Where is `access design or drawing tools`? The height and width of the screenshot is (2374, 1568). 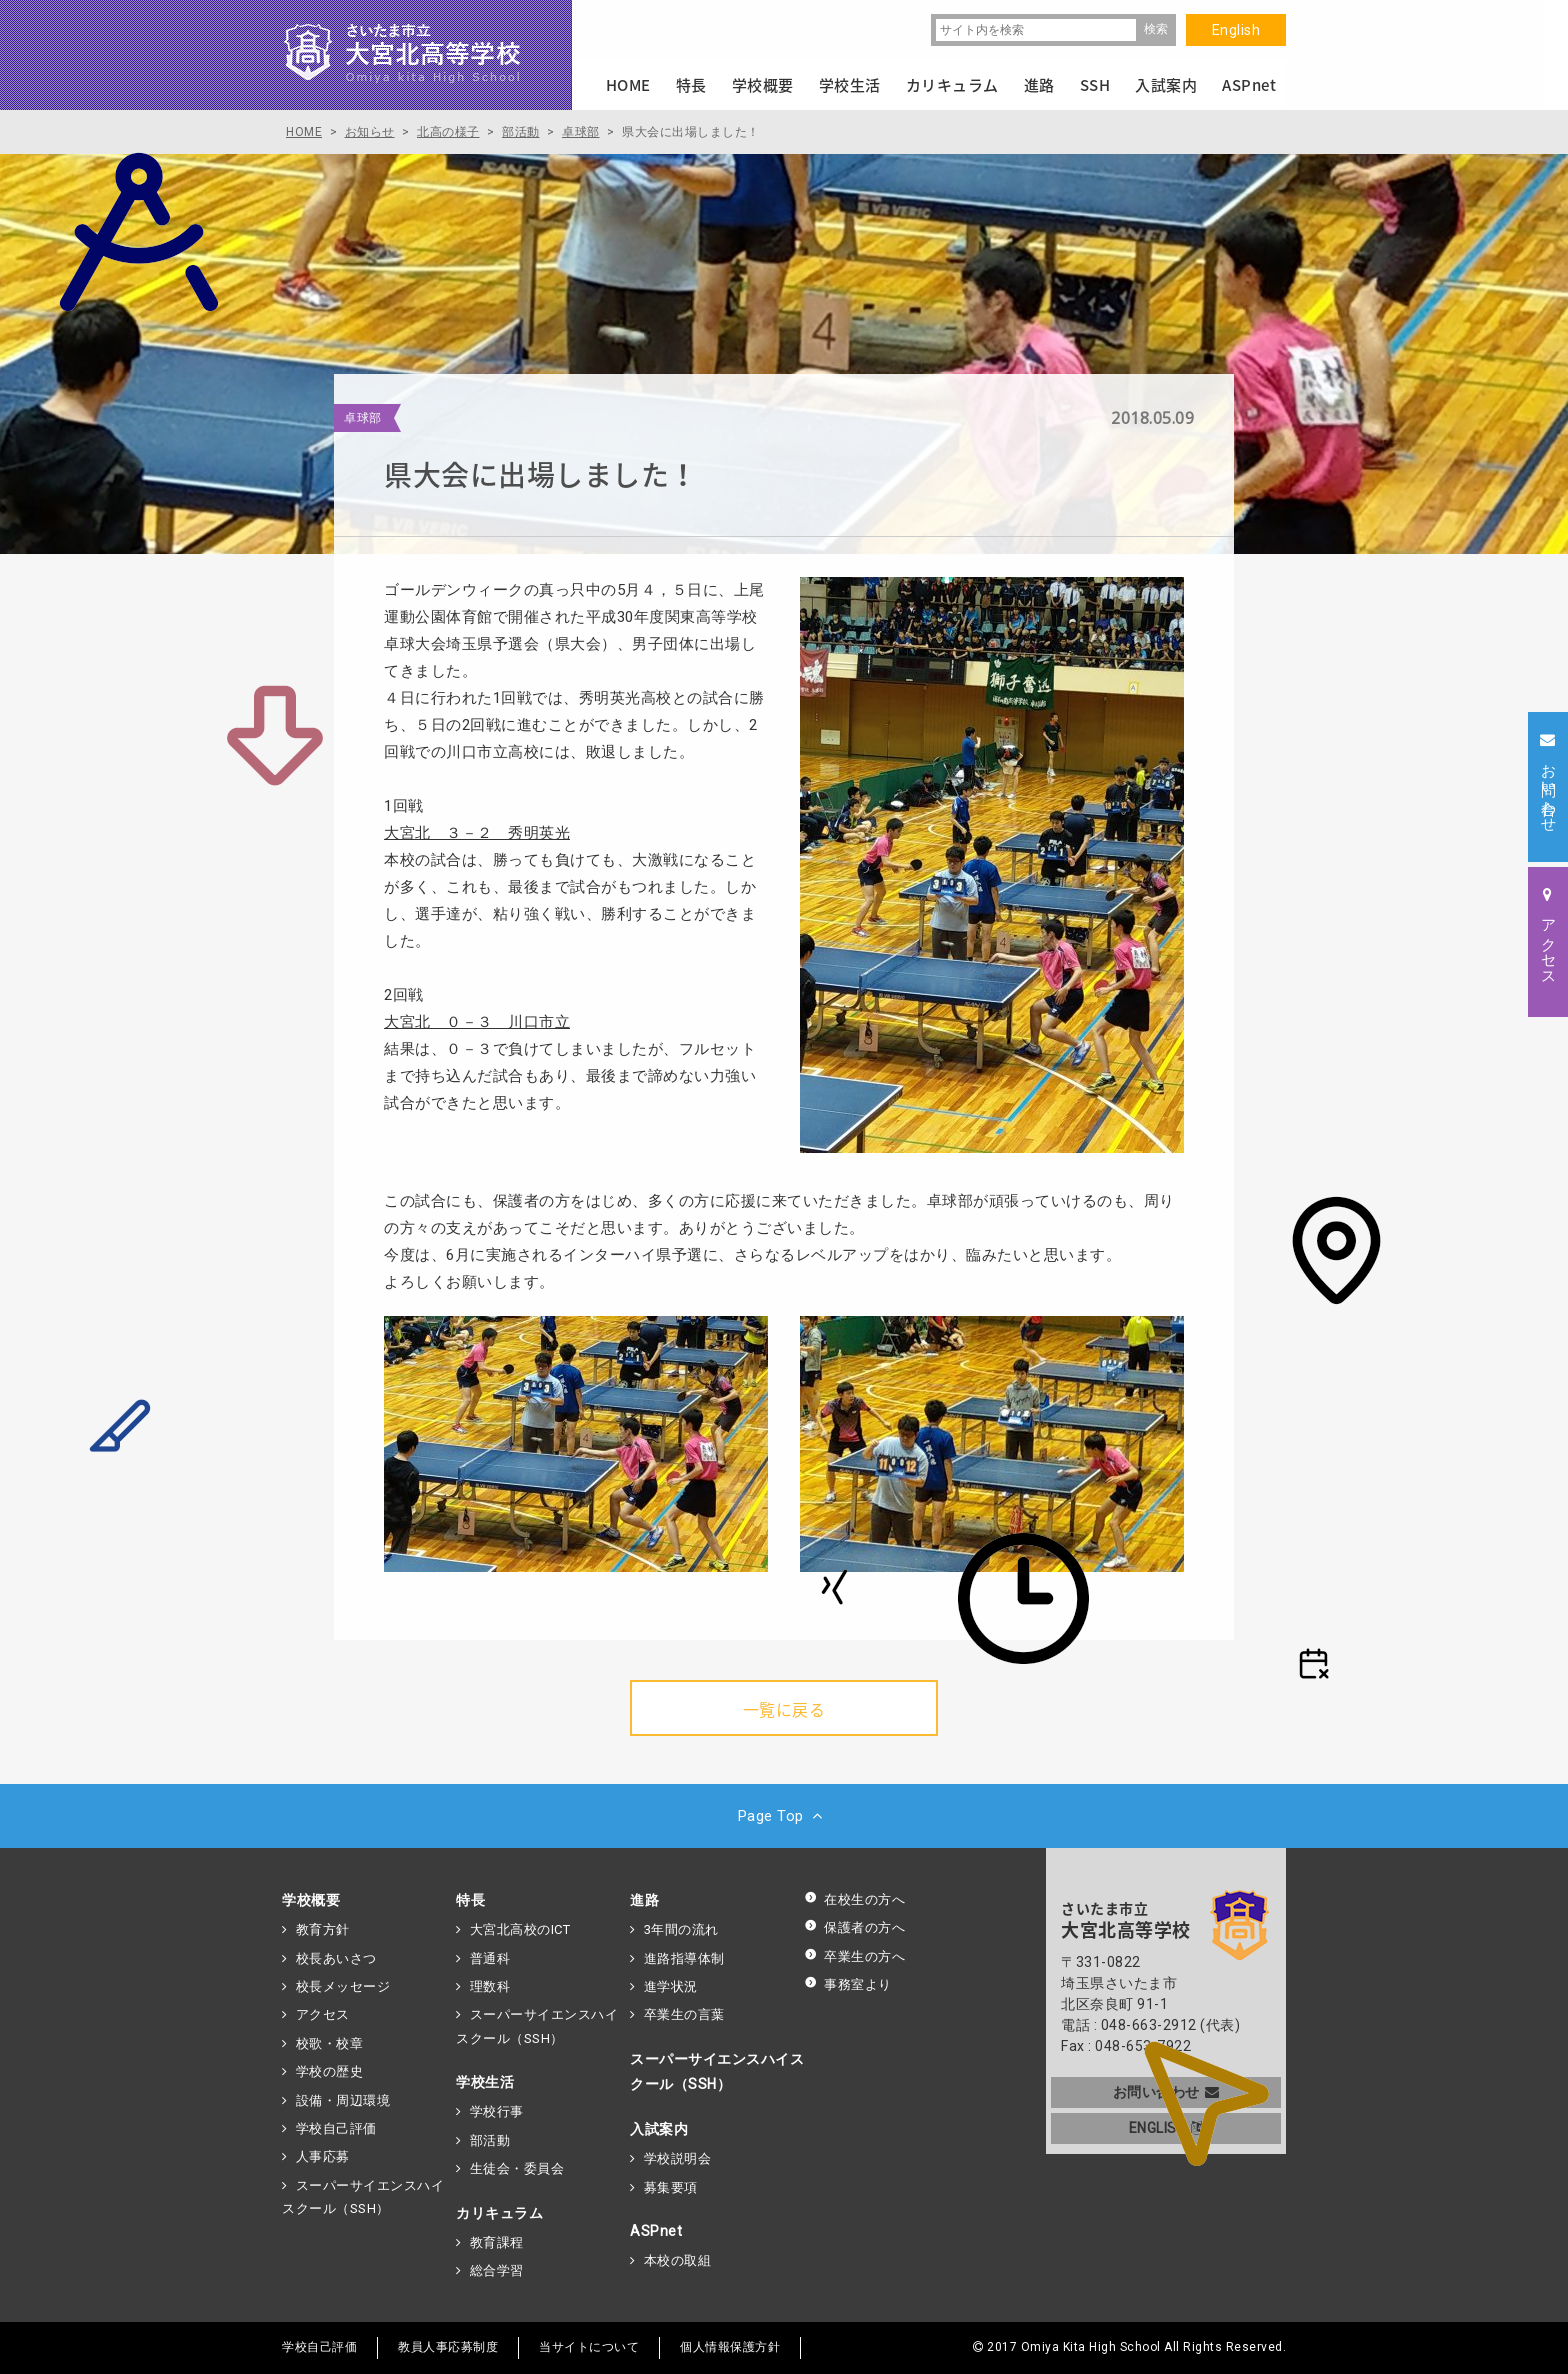 access design or drawing tools is located at coordinates (139, 232).